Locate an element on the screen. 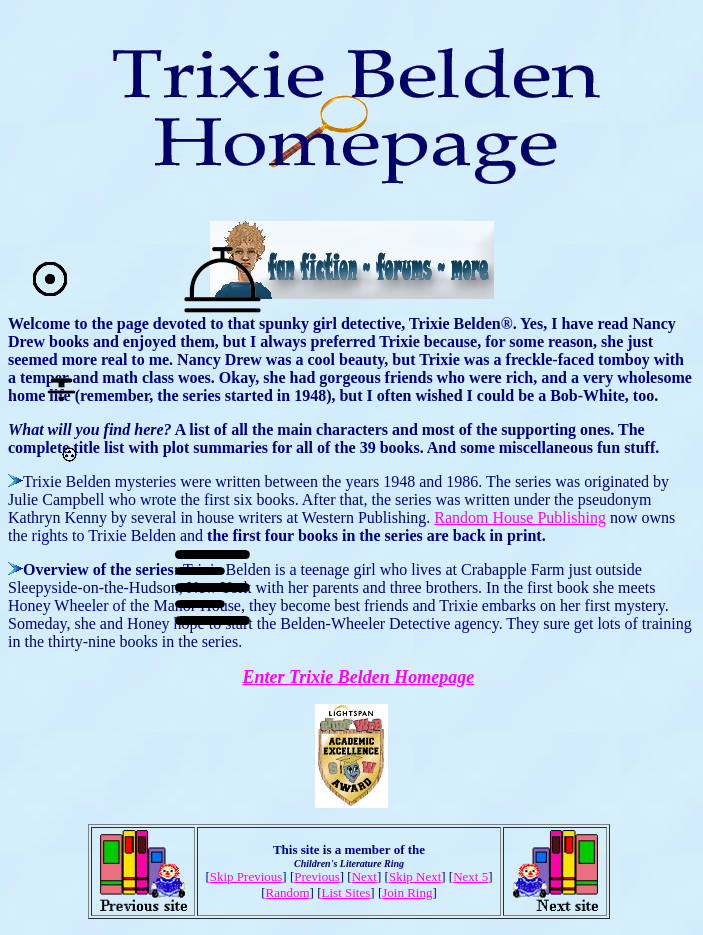 The height and width of the screenshot is (935, 703). adjust image or display settings is located at coordinates (50, 279).